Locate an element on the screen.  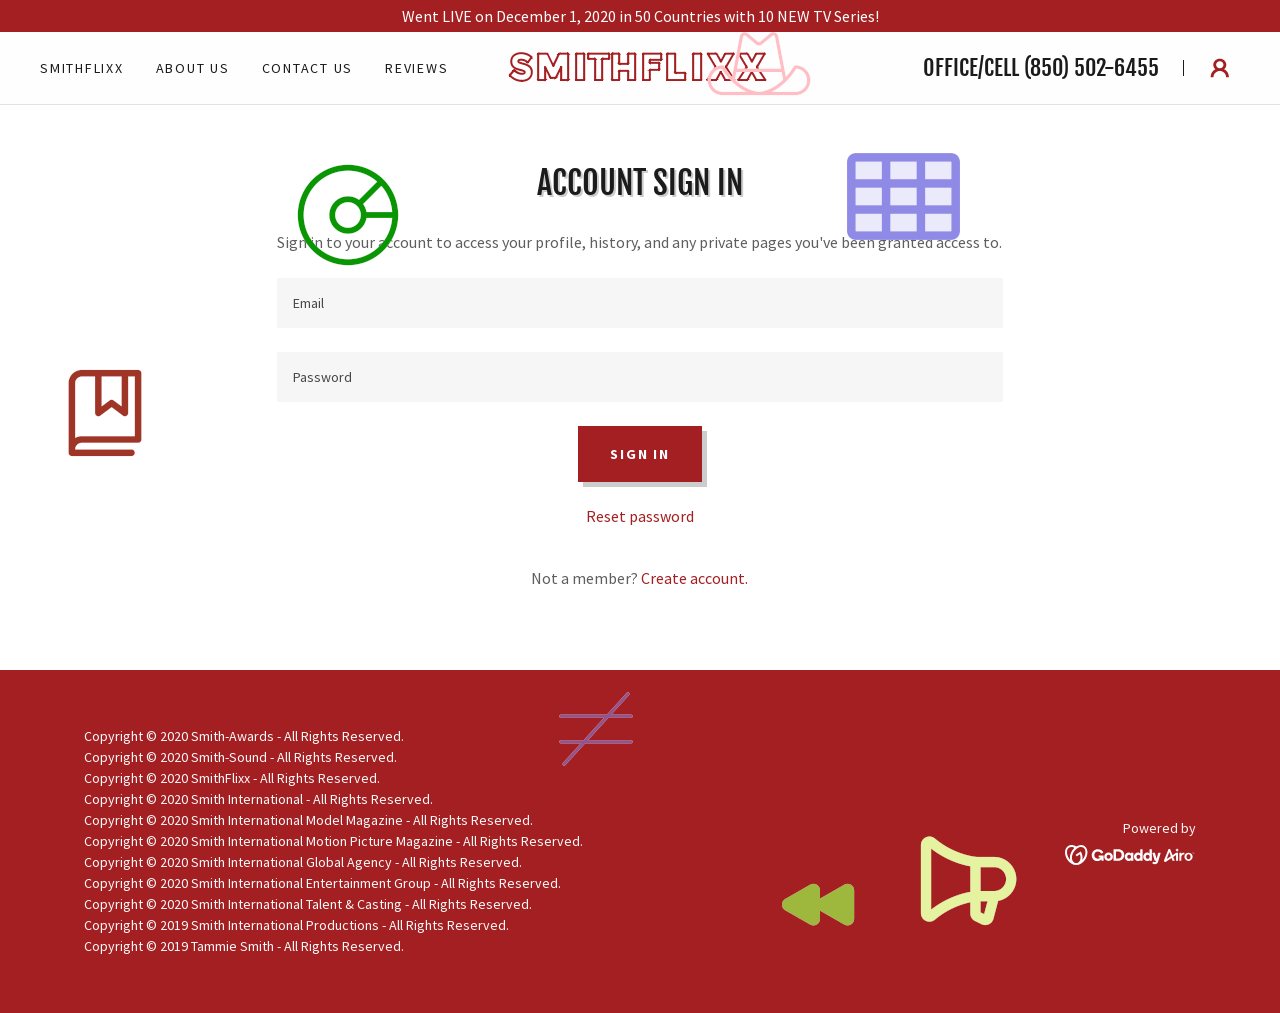
access your bookmarked reading list is located at coordinates (105, 413).